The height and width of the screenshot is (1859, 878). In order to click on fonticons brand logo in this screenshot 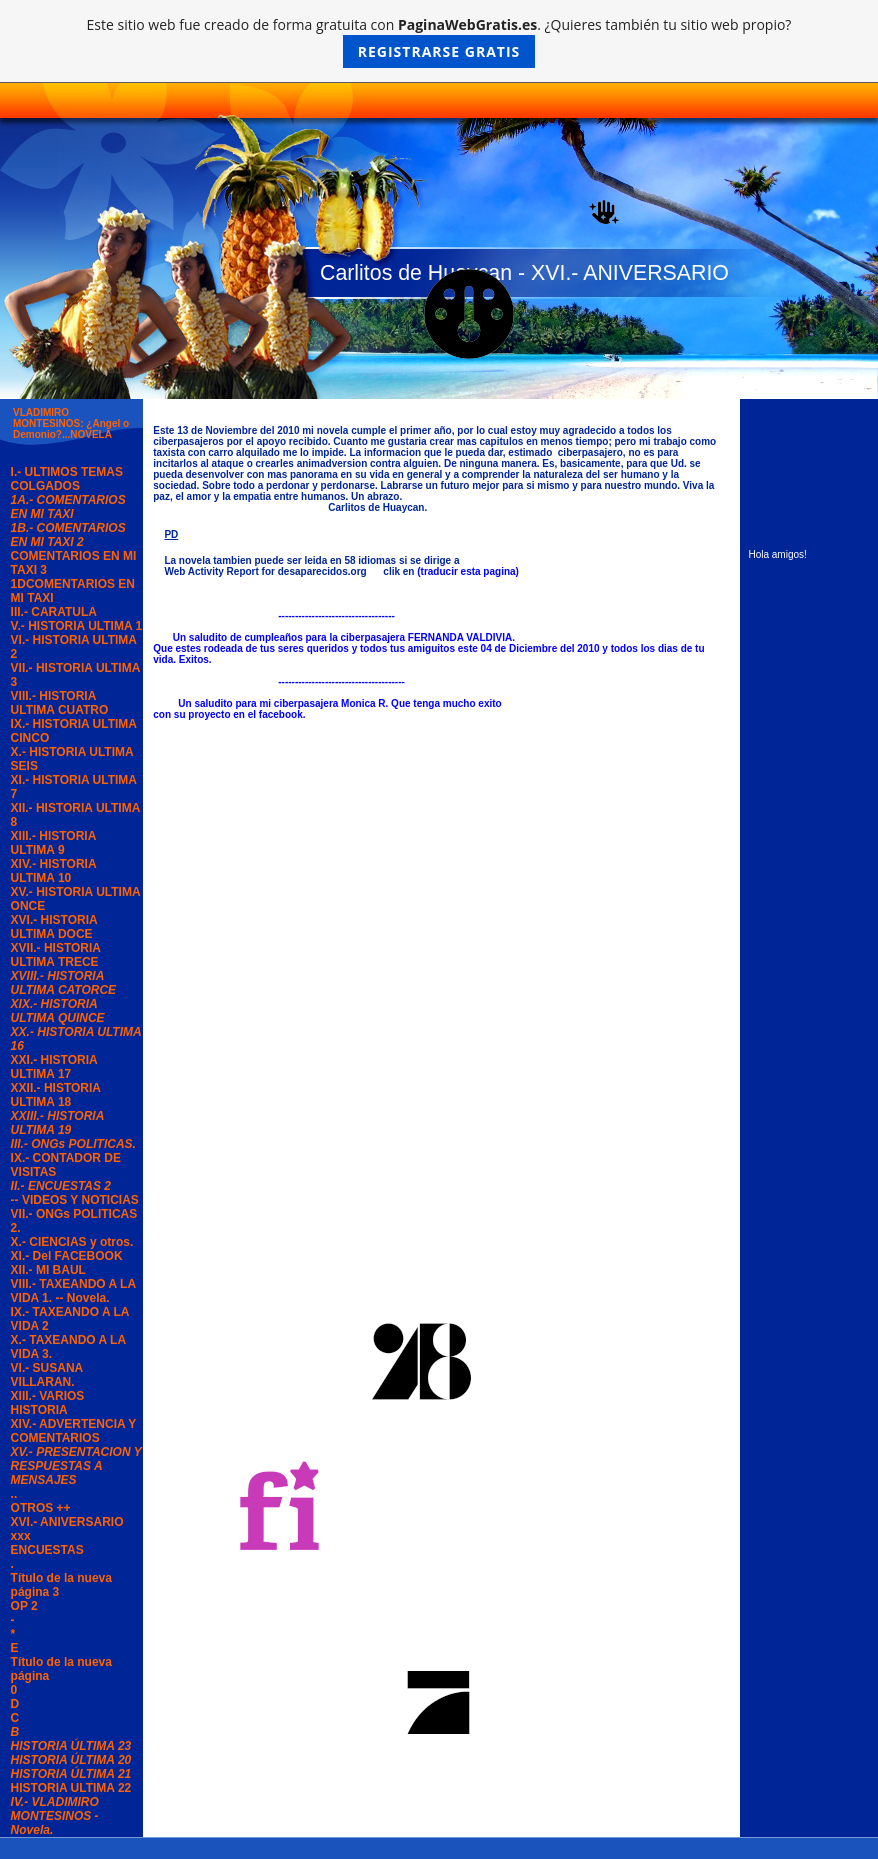, I will do `click(279, 1503)`.